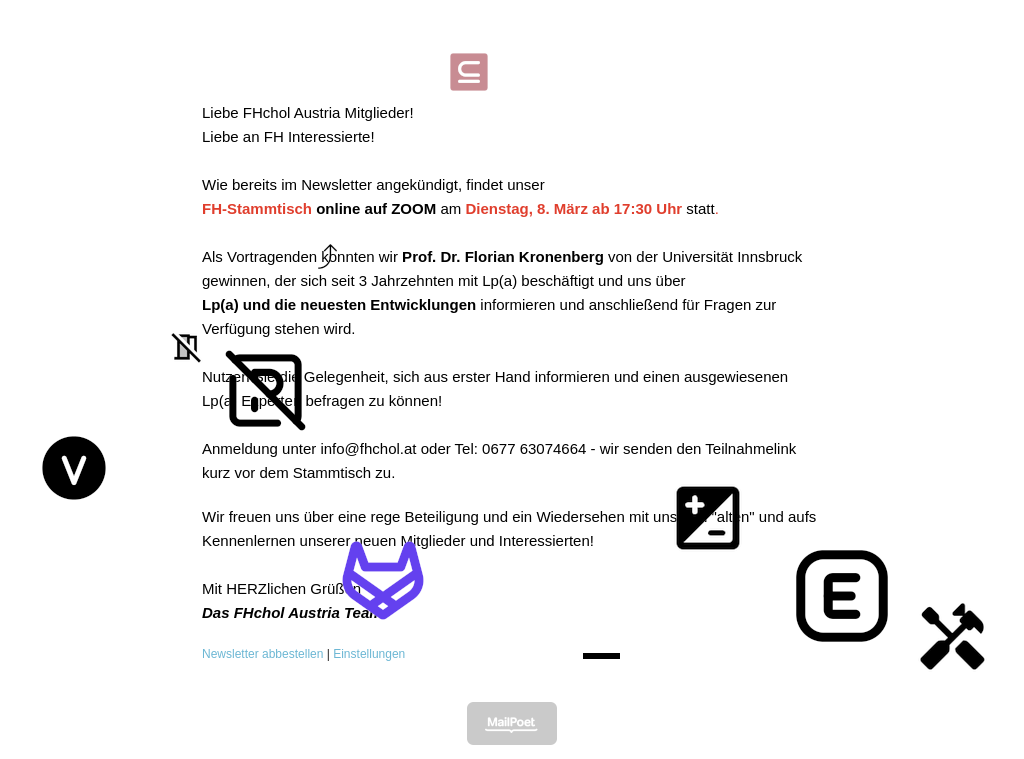 This screenshot has height=759, width=1024. I want to click on no parking available, so click(265, 390).